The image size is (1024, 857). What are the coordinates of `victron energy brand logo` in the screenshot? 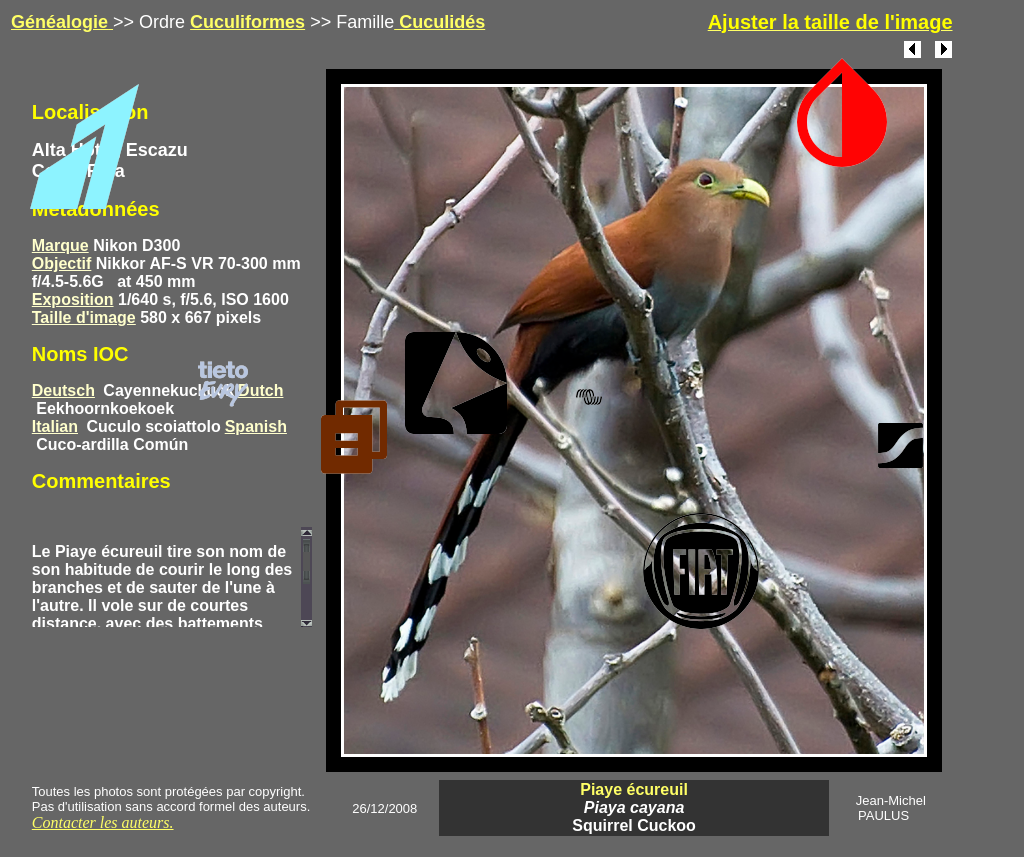 It's located at (589, 397).